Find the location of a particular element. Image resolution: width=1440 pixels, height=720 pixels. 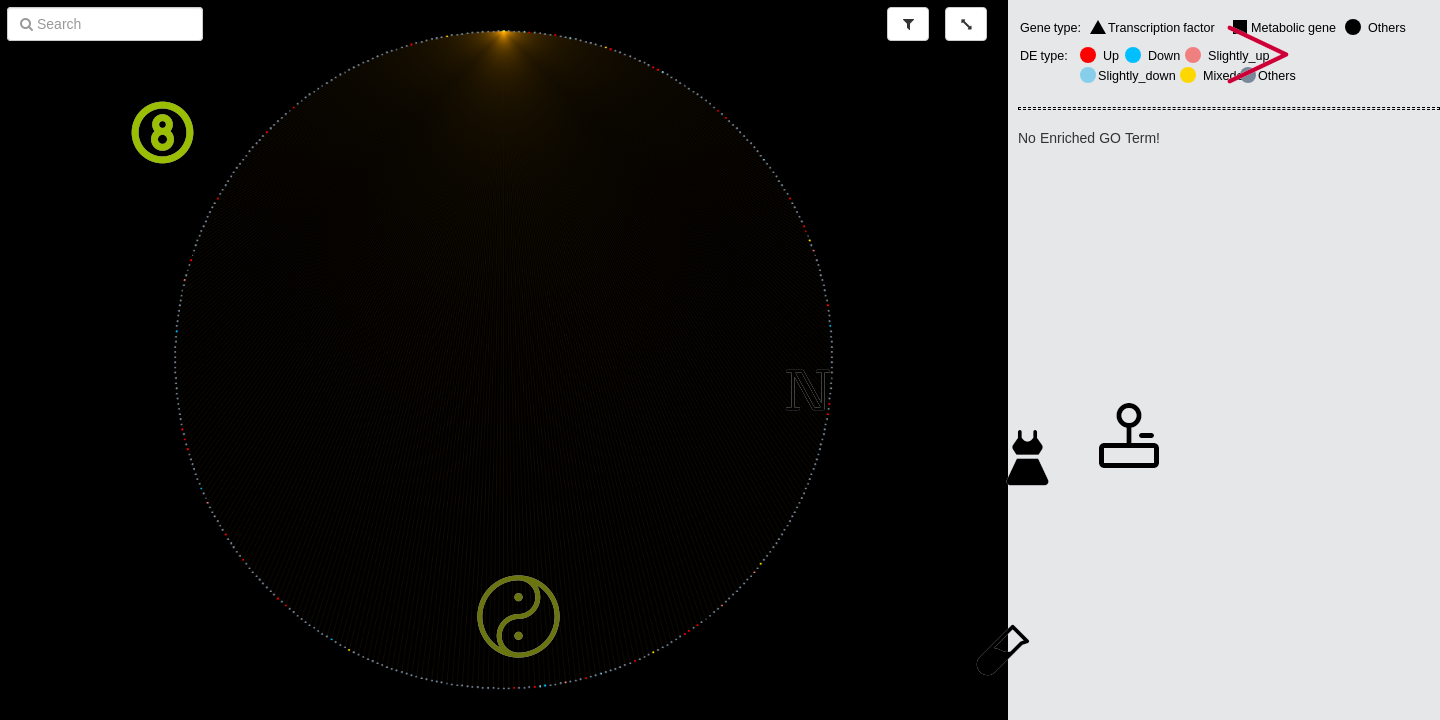

navigate to the next item or page is located at coordinates (1253, 54).